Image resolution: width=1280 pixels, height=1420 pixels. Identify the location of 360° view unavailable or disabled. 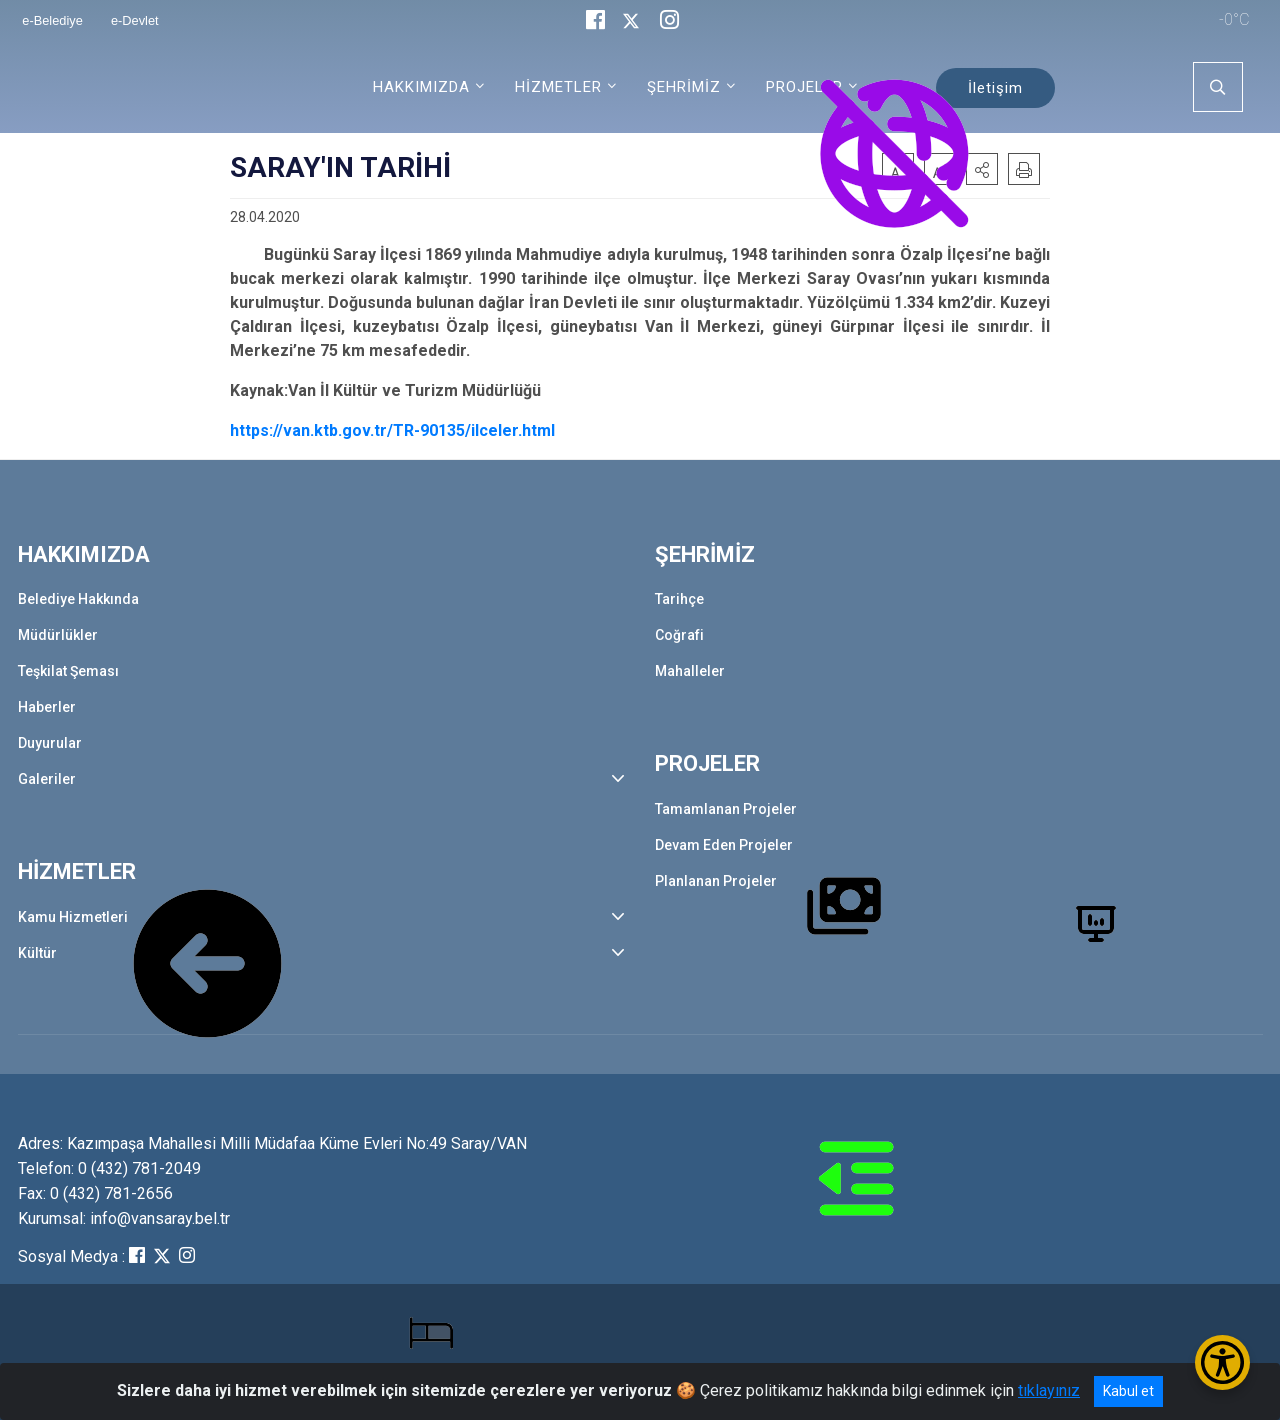
(894, 153).